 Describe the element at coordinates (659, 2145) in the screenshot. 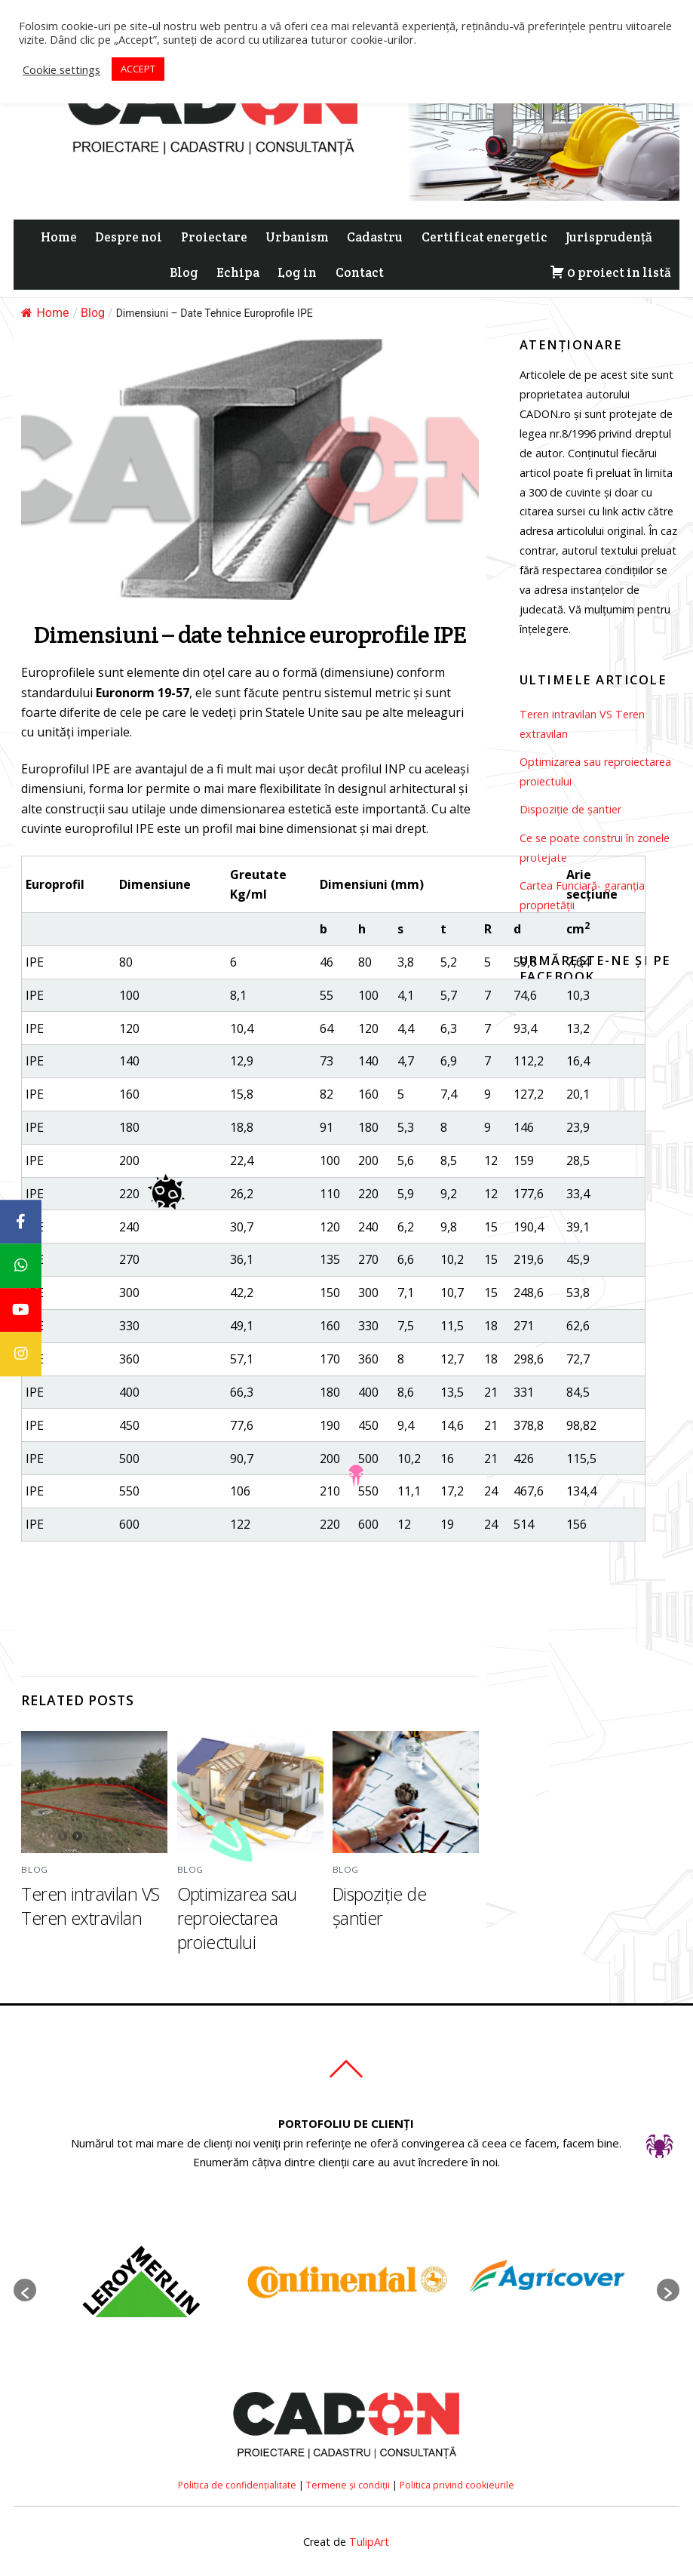

I see `indicates pest or bug-related content` at that location.